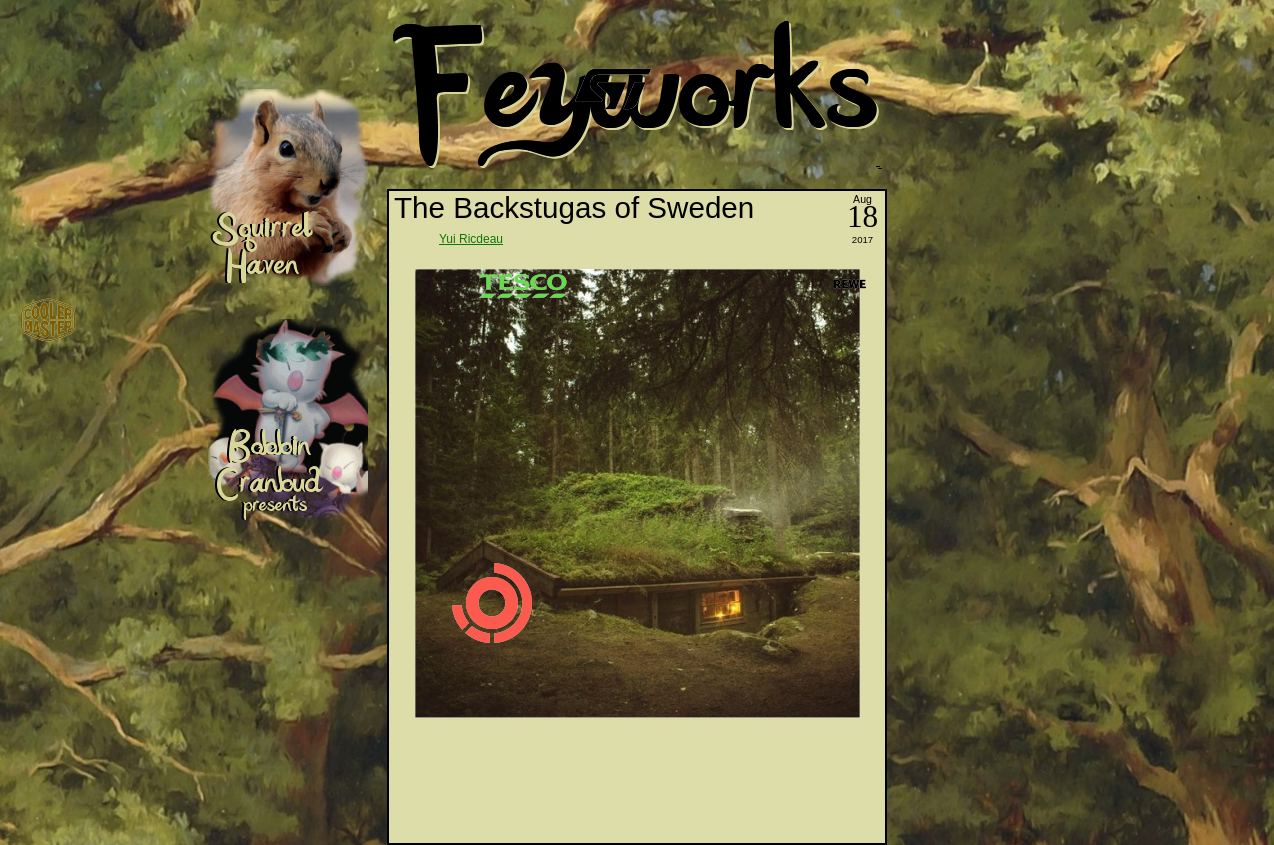 The height and width of the screenshot is (845, 1274). Describe the element at coordinates (850, 284) in the screenshot. I see `open the REWE grocery store app` at that location.